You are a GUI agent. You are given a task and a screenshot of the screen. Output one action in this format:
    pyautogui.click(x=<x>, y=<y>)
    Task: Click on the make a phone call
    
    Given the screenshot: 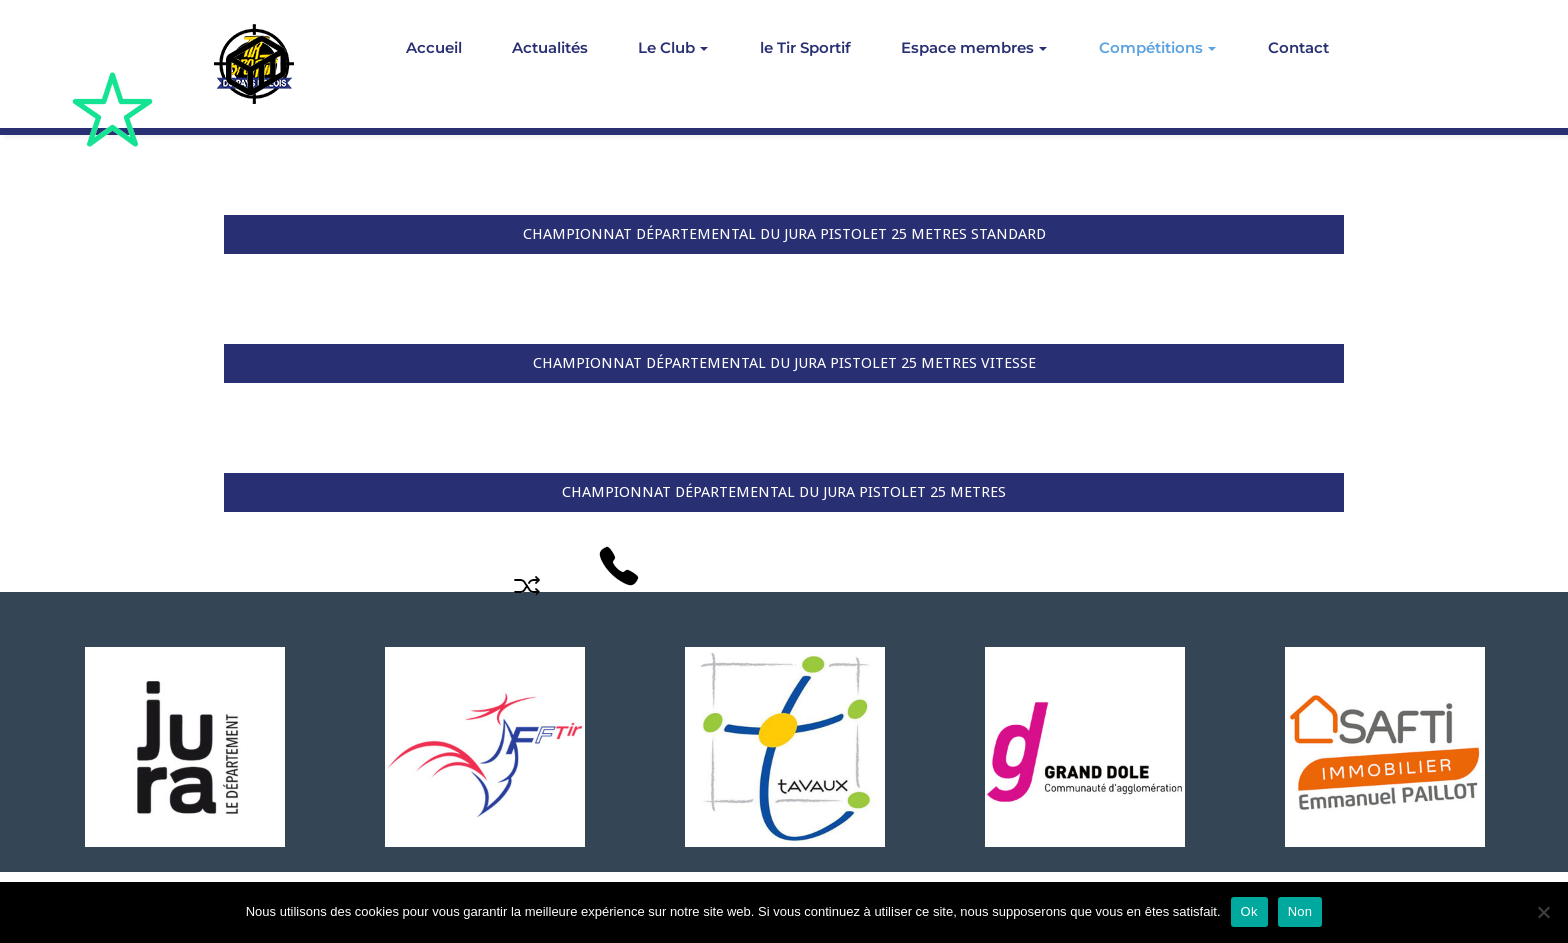 What is the action you would take?
    pyautogui.click(x=619, y=566)
    